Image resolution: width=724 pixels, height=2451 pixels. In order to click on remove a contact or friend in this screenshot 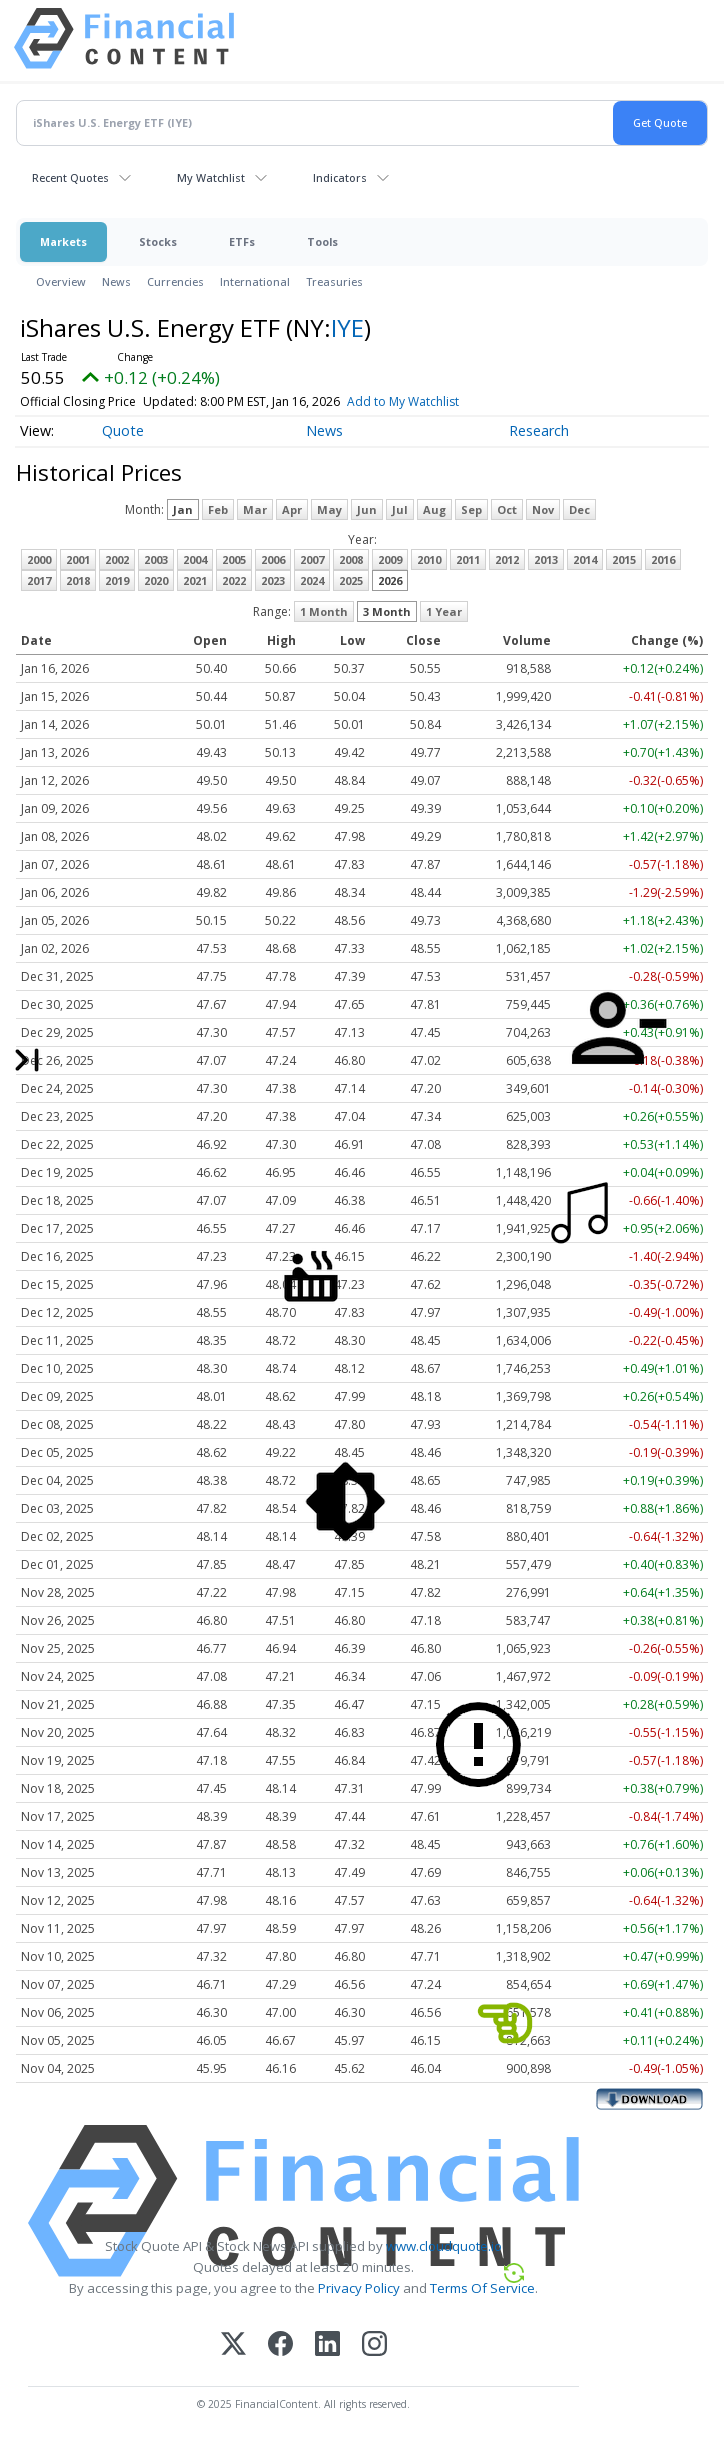, I will do `click(617, 1028)`.